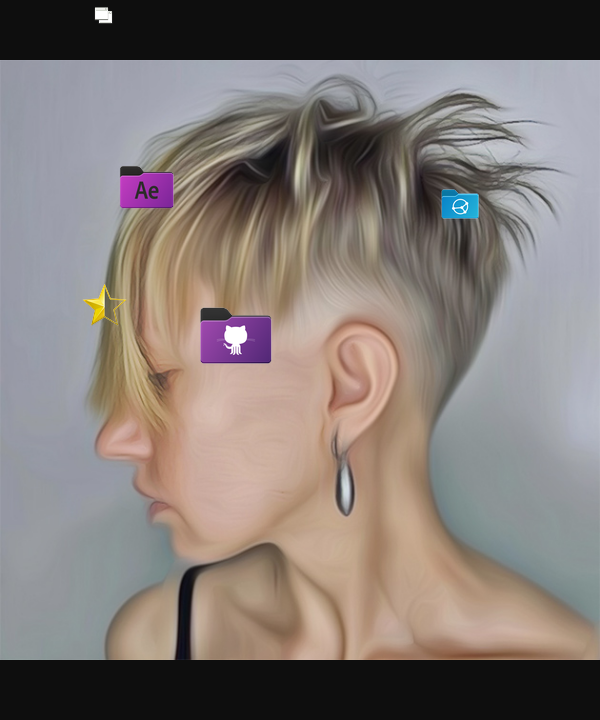  Describe the element at coordinates (103, 15) in the screenshot. I see `access window management settings` at that location.